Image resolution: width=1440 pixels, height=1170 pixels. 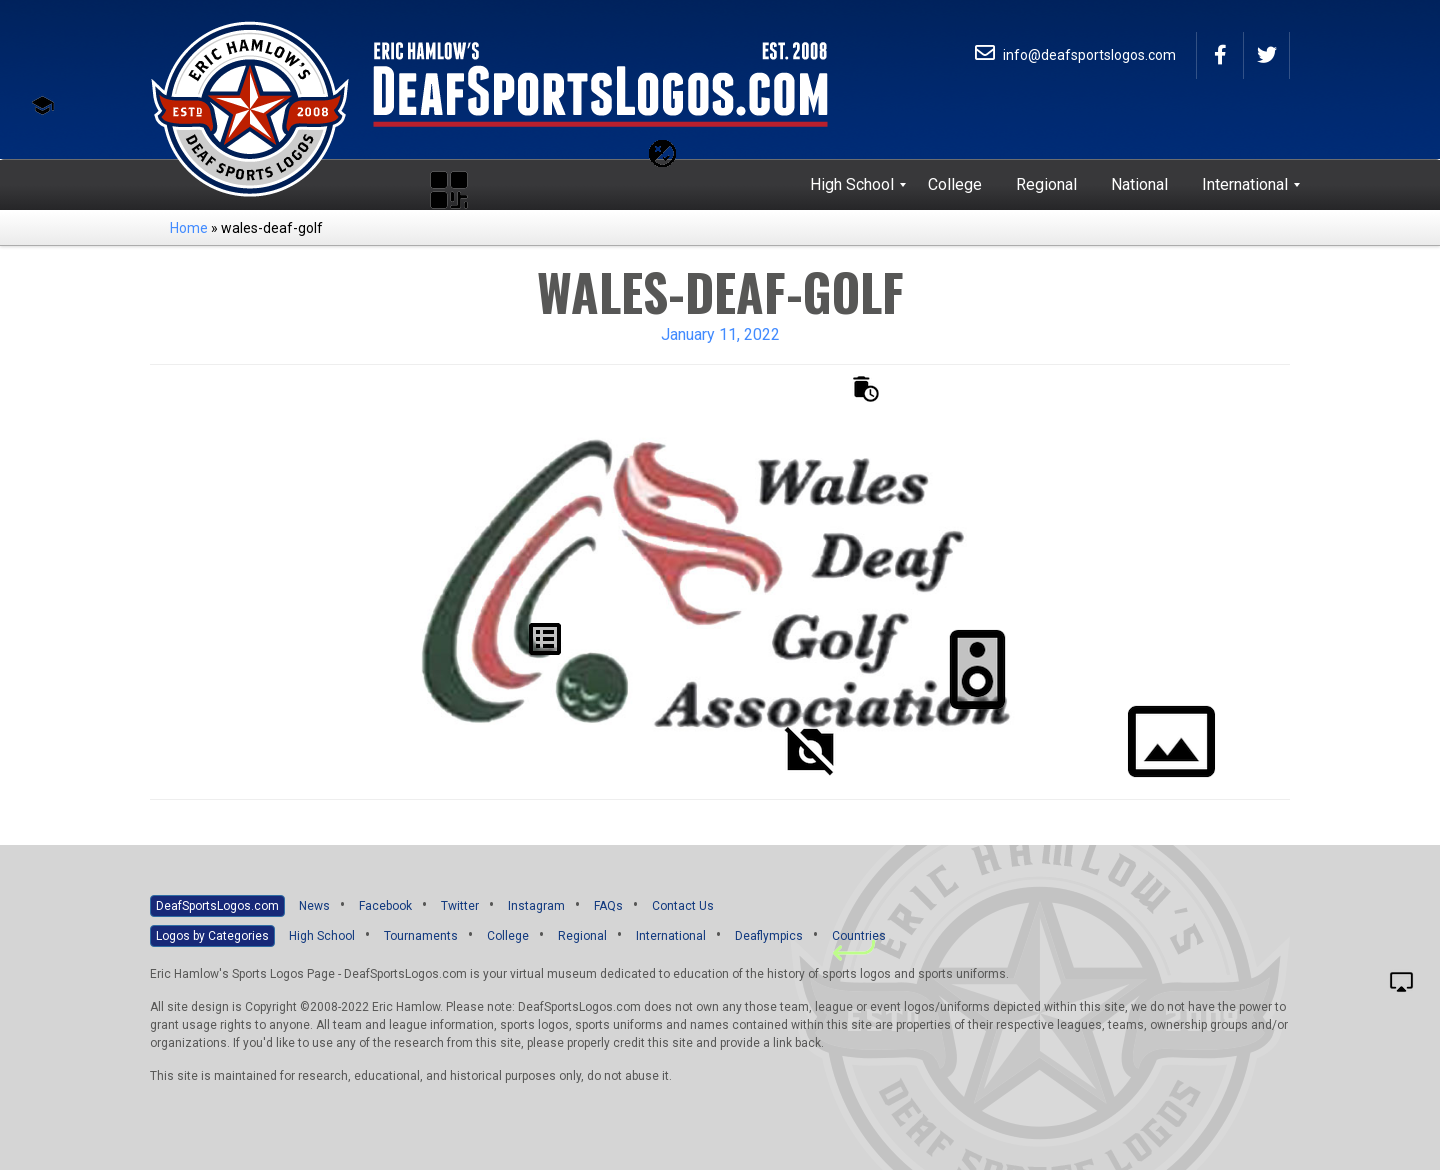 What do you see at coordinates (1171, 741) in the screenshot?
I see `view image at actual size` at bounding box center [1171, 741].